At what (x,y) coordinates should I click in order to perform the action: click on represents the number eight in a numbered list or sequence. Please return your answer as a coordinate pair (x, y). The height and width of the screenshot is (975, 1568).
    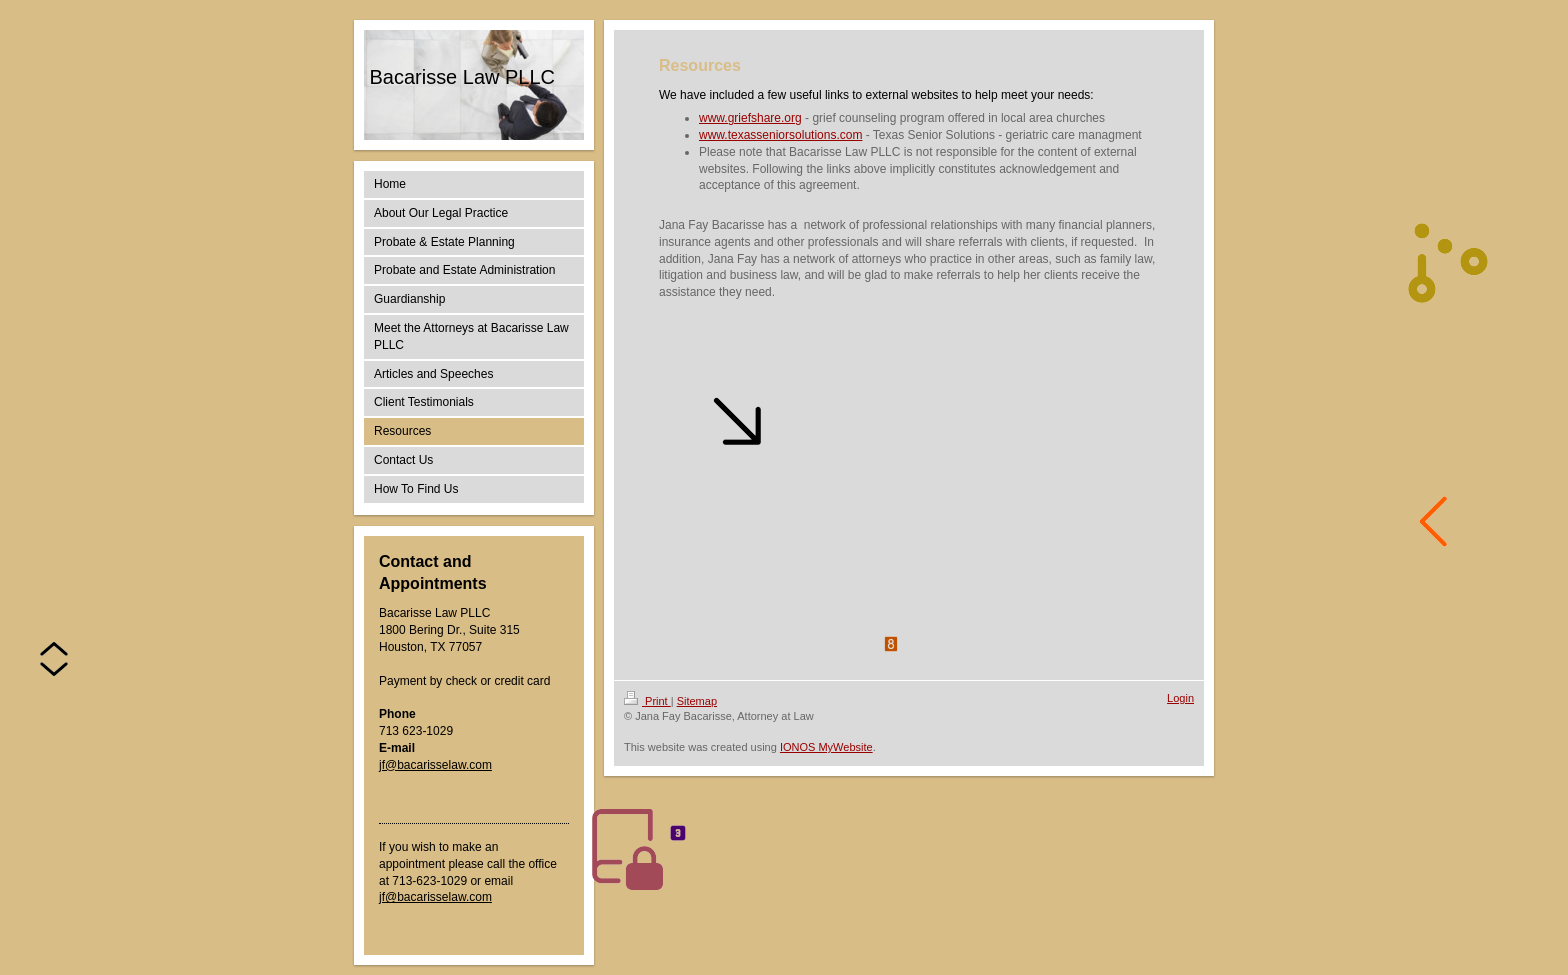
    Looking at the image, I should click on (891, 644).